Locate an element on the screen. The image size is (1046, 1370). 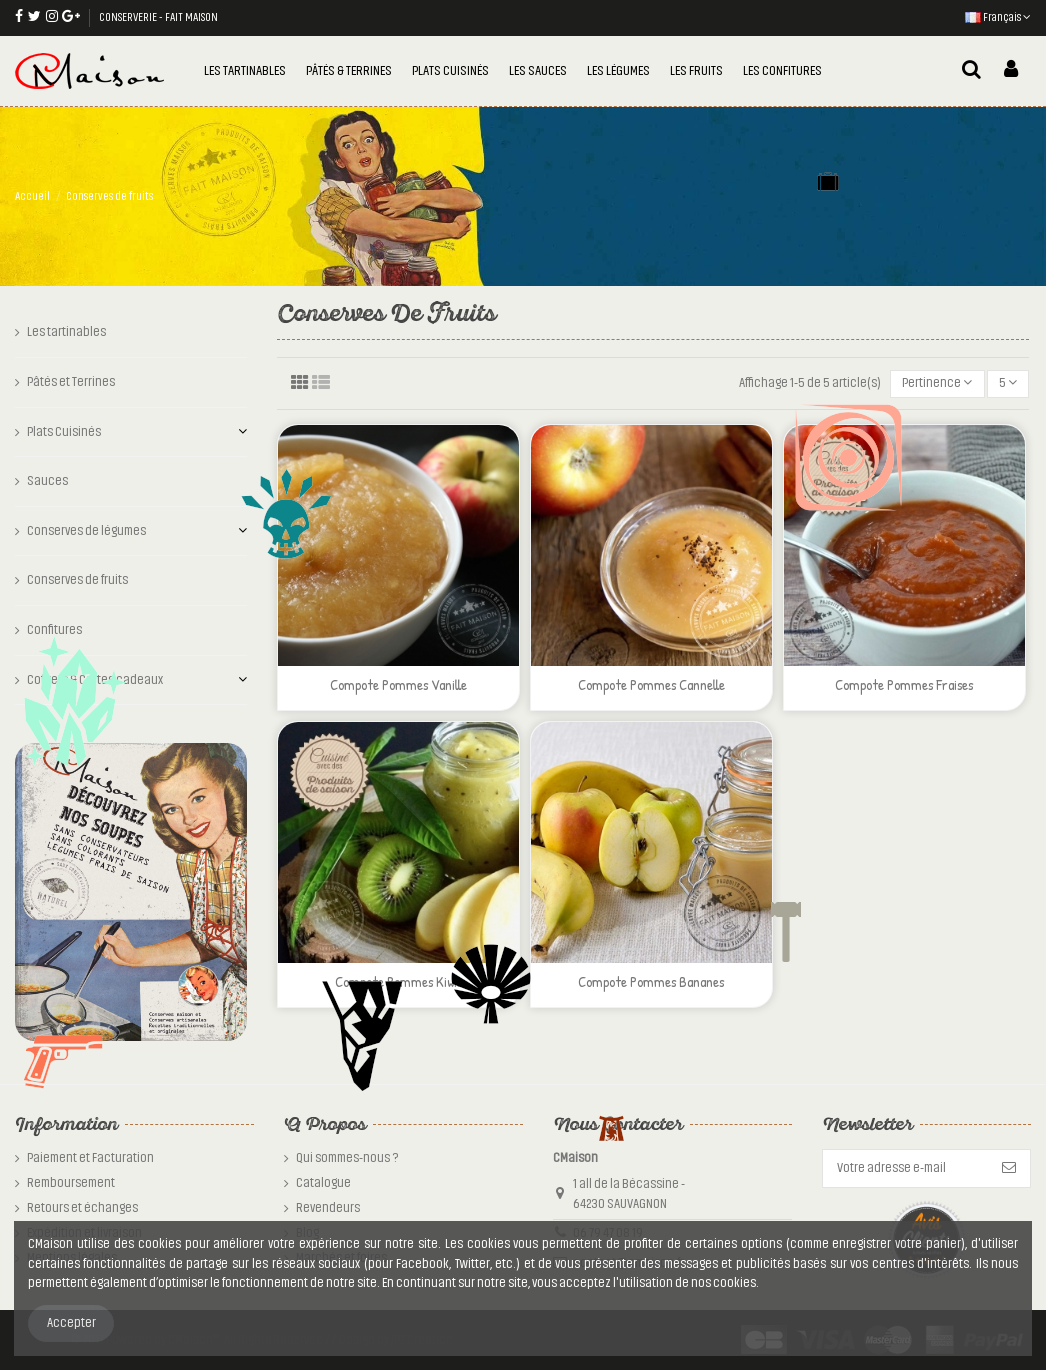
access travel or trip planning features is located at coordinates (828, 182).